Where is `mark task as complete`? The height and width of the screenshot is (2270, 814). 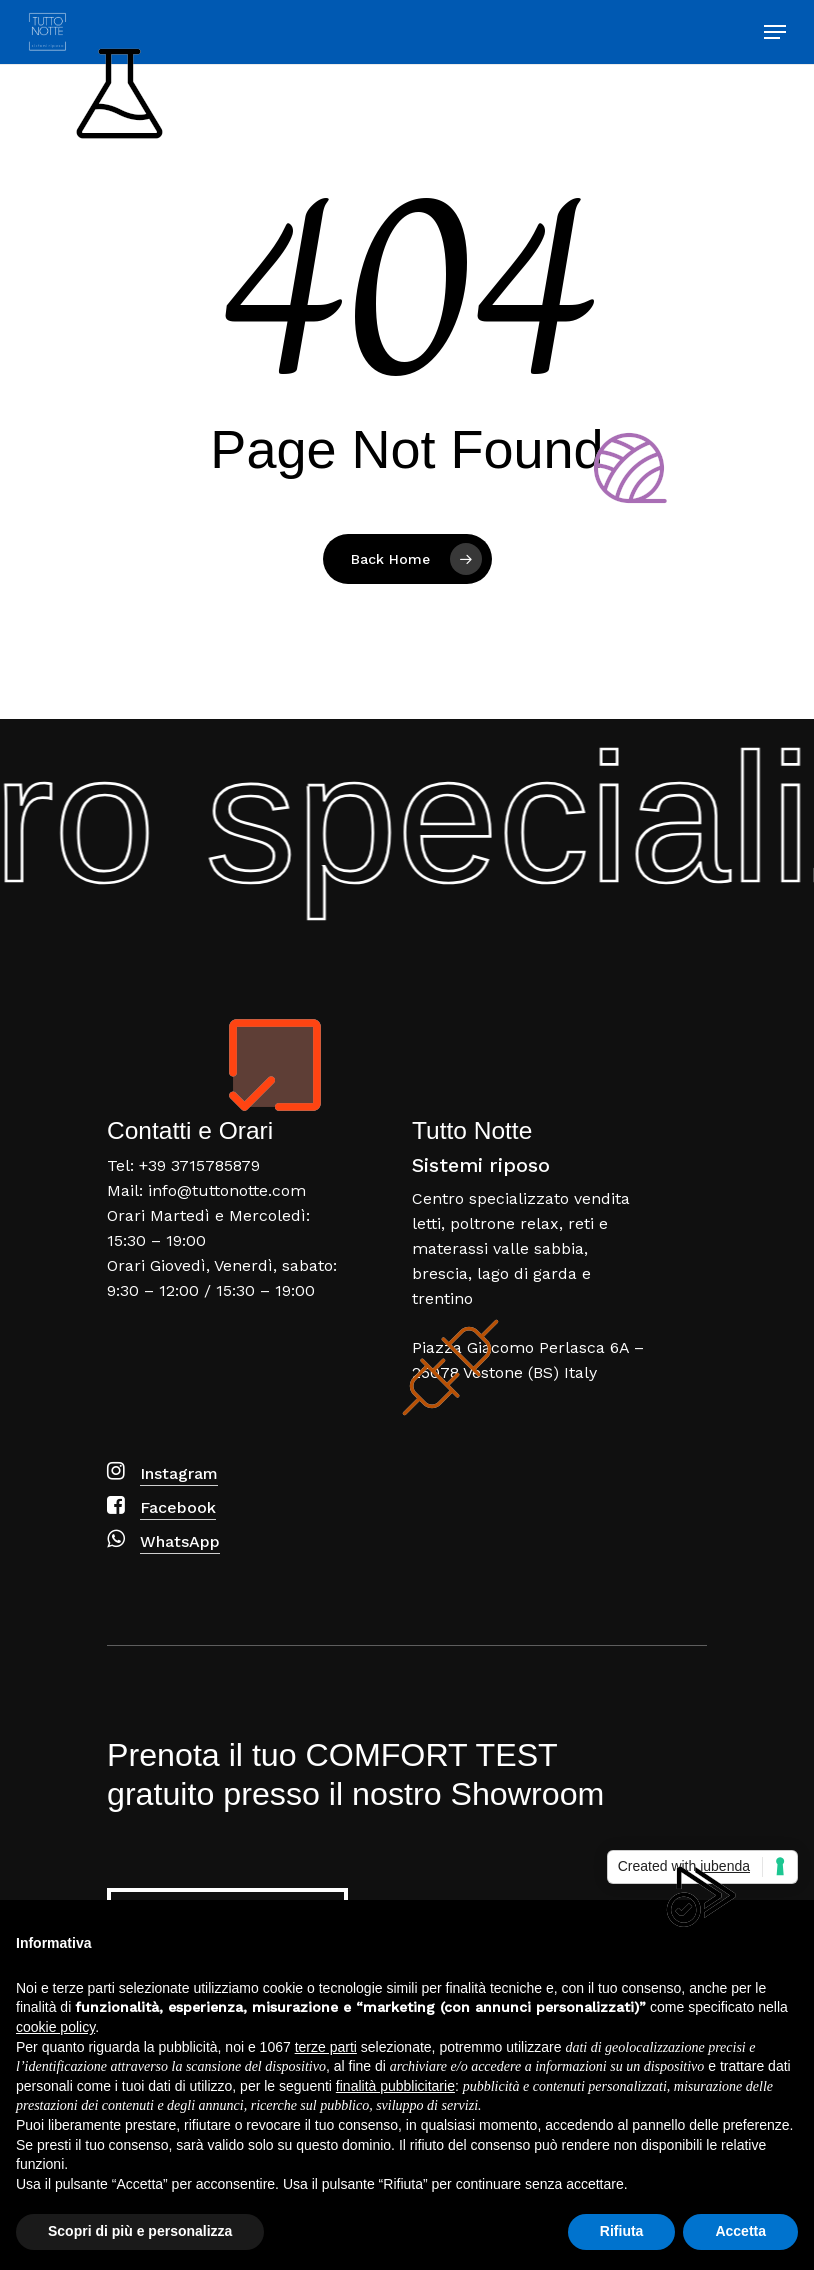
mark task as complete is located at coordinates (275, 1065).